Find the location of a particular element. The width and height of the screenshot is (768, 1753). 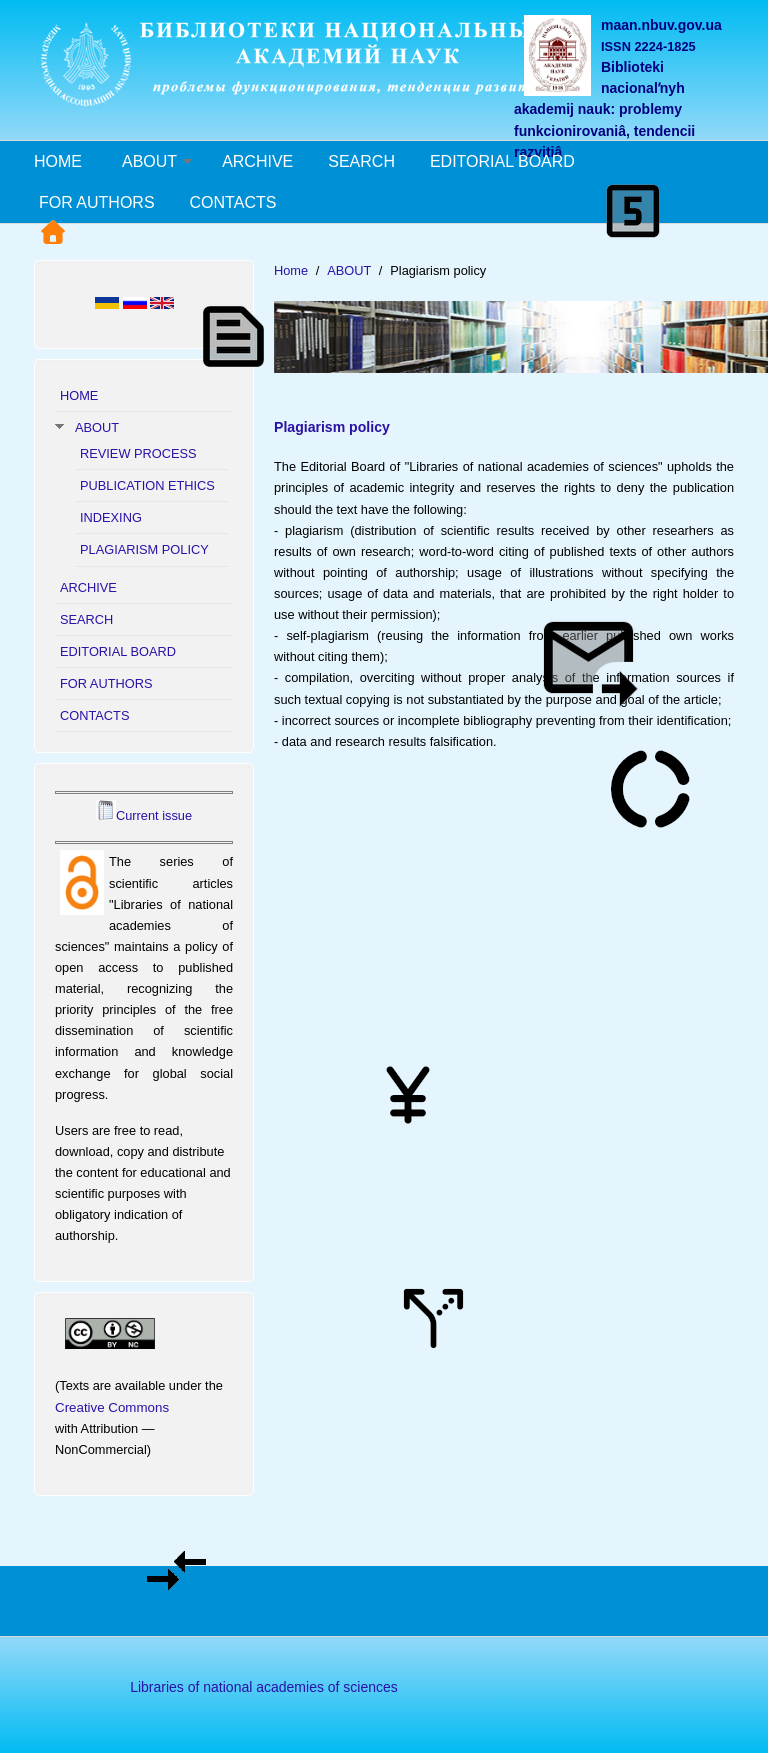

take an alternate left route is located at coordinates (433, 1318).